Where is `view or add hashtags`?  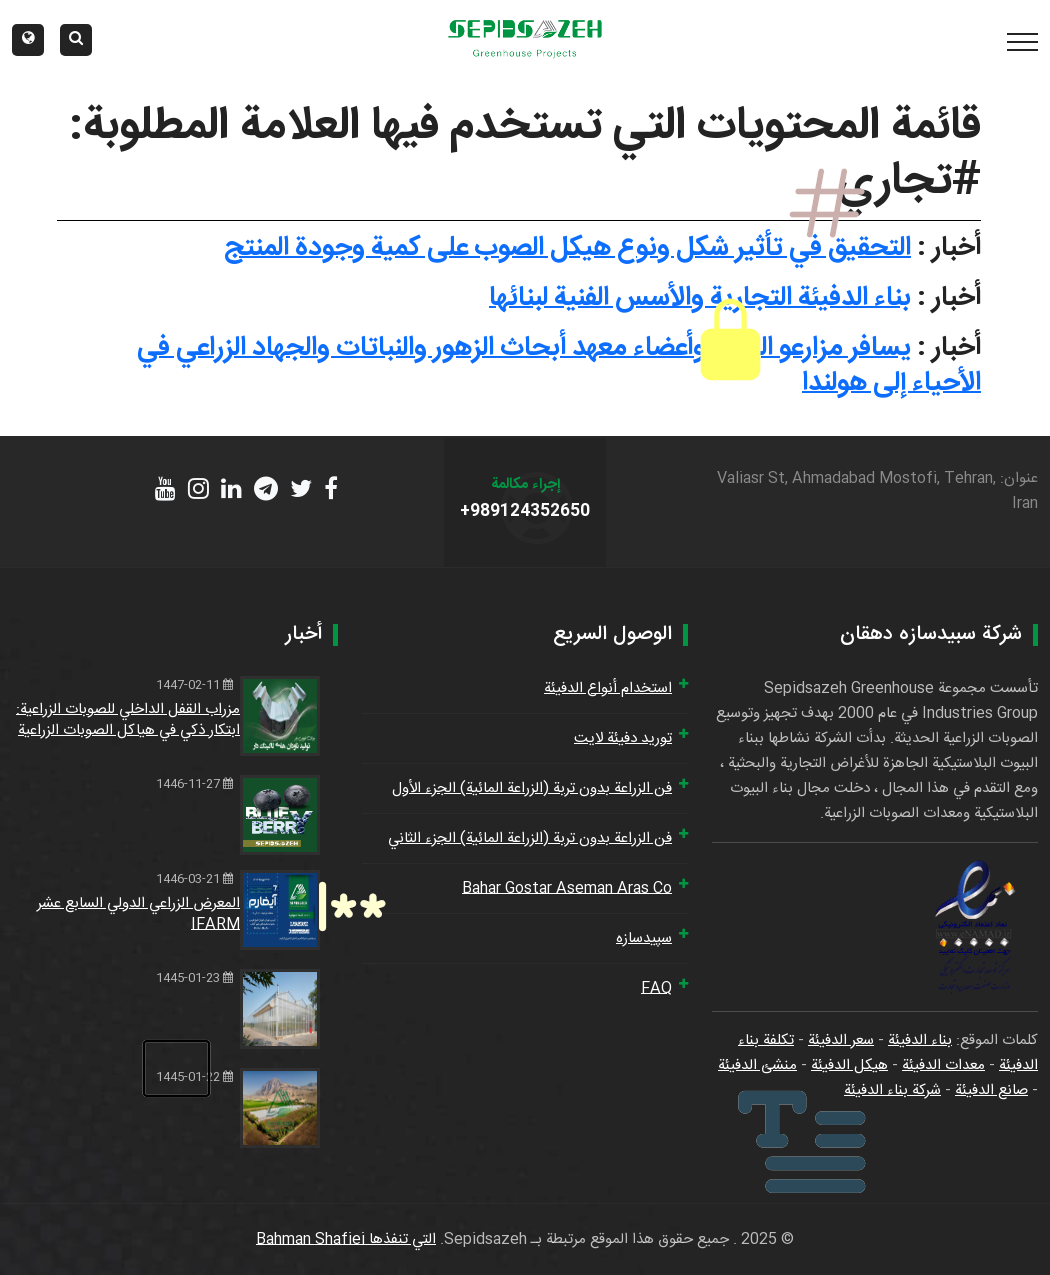 view or add hashtags is located at coordinates (827, 203).